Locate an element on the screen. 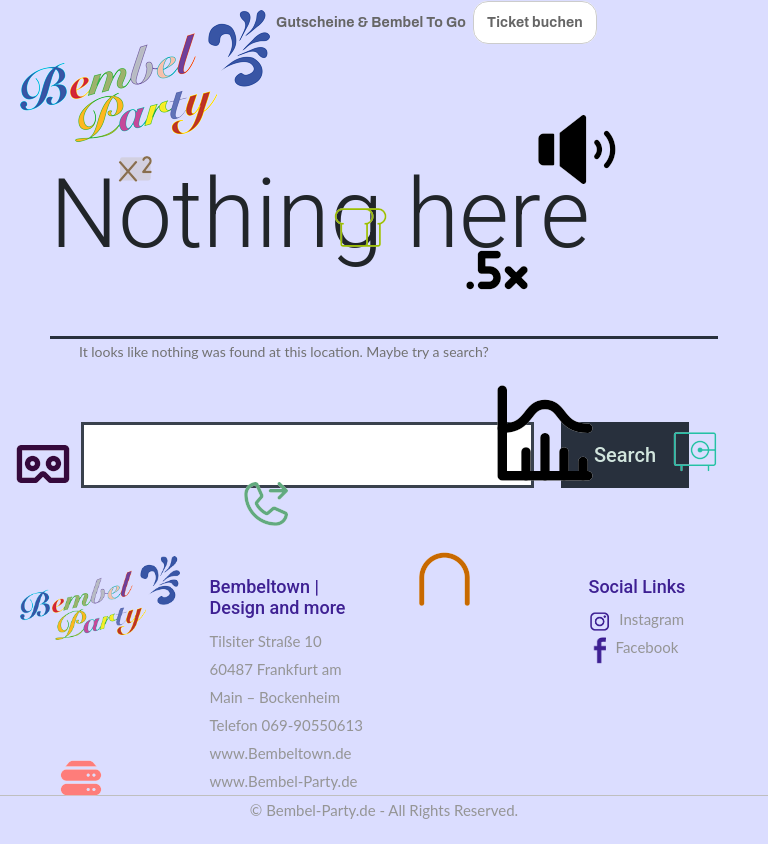  indicates a set intersection operation is located at coordinates (444, 580).